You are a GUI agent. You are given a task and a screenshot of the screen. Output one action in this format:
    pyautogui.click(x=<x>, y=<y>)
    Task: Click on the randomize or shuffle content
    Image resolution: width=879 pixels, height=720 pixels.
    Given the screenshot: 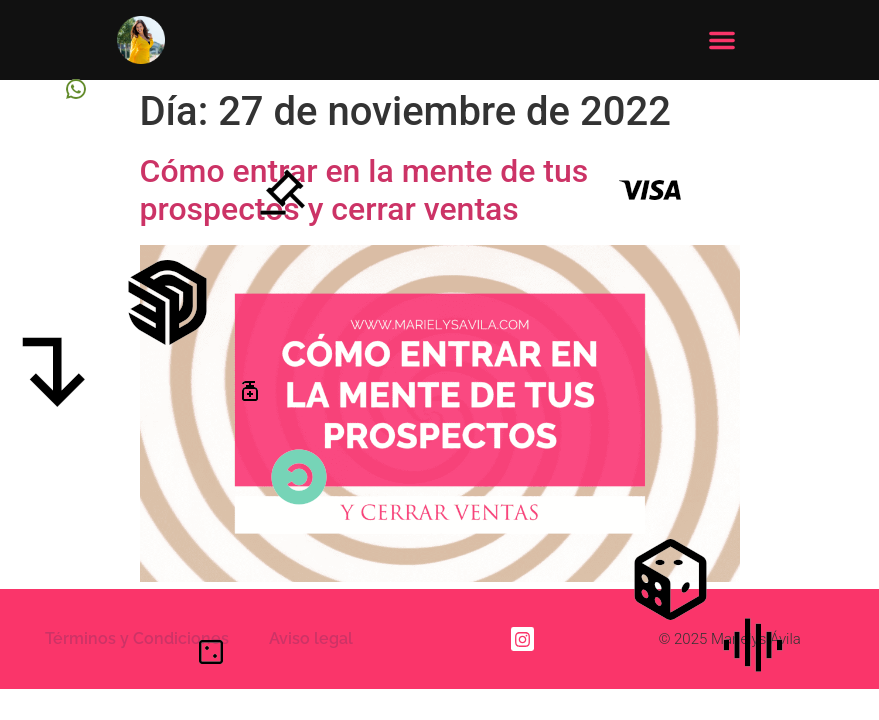 What is the action you would take?
    pyautogui.click(x=670, y=579)
    